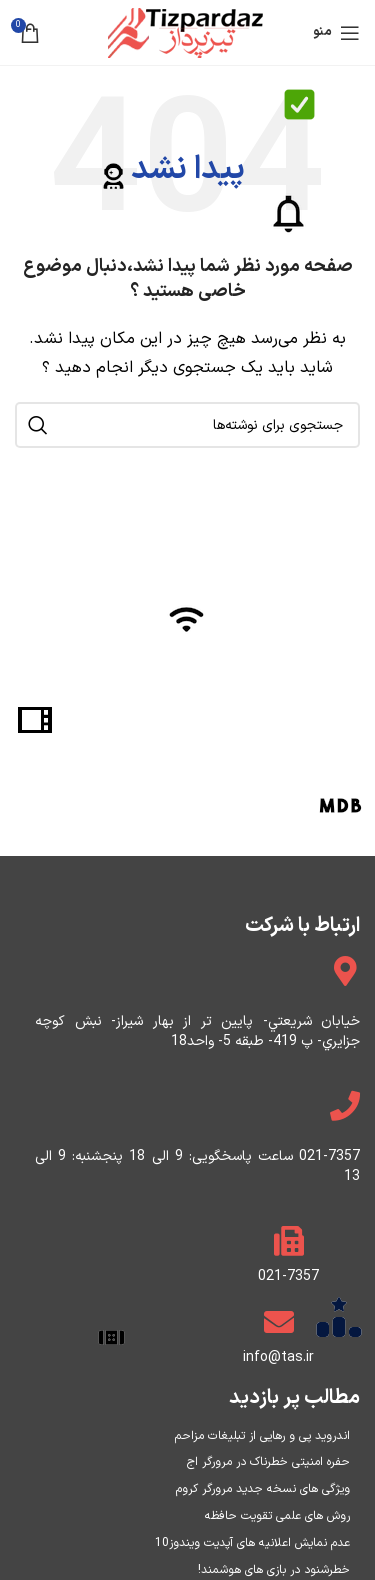 Image resolution: width=375 pixels, height=1580 pixels. I want to click on view notifications, so click(288, 213).